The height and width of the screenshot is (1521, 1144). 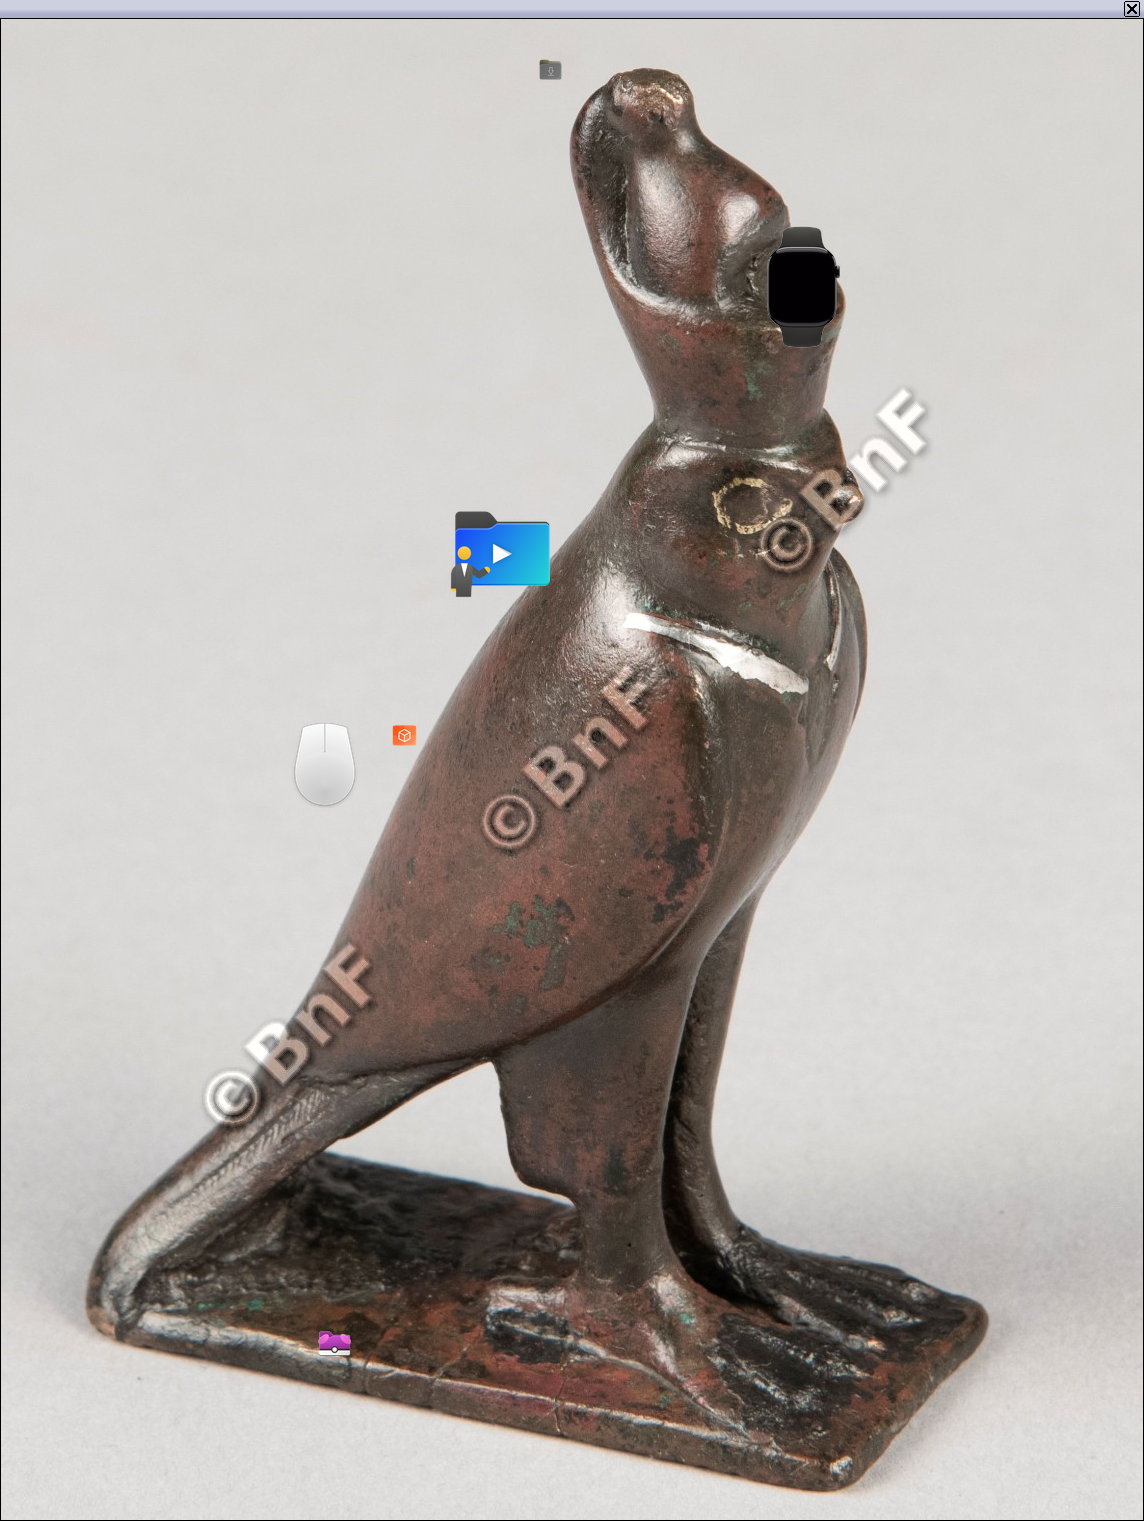 What do you see at coordinates (334, 1344) in the screenshot?
I see `open pokémon master ball themed folder` at bounding box center [334, 1344].